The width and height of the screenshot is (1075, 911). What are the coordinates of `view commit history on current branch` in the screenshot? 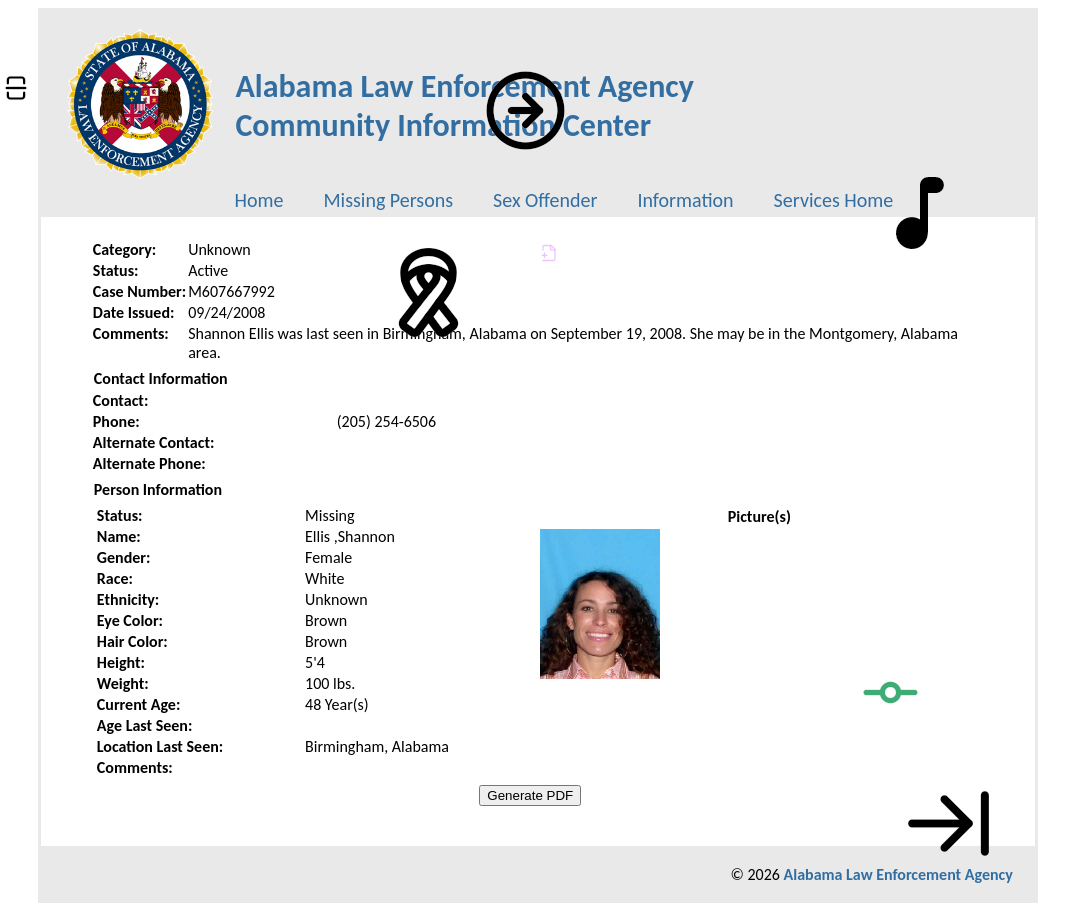 It's located at (890, 692).